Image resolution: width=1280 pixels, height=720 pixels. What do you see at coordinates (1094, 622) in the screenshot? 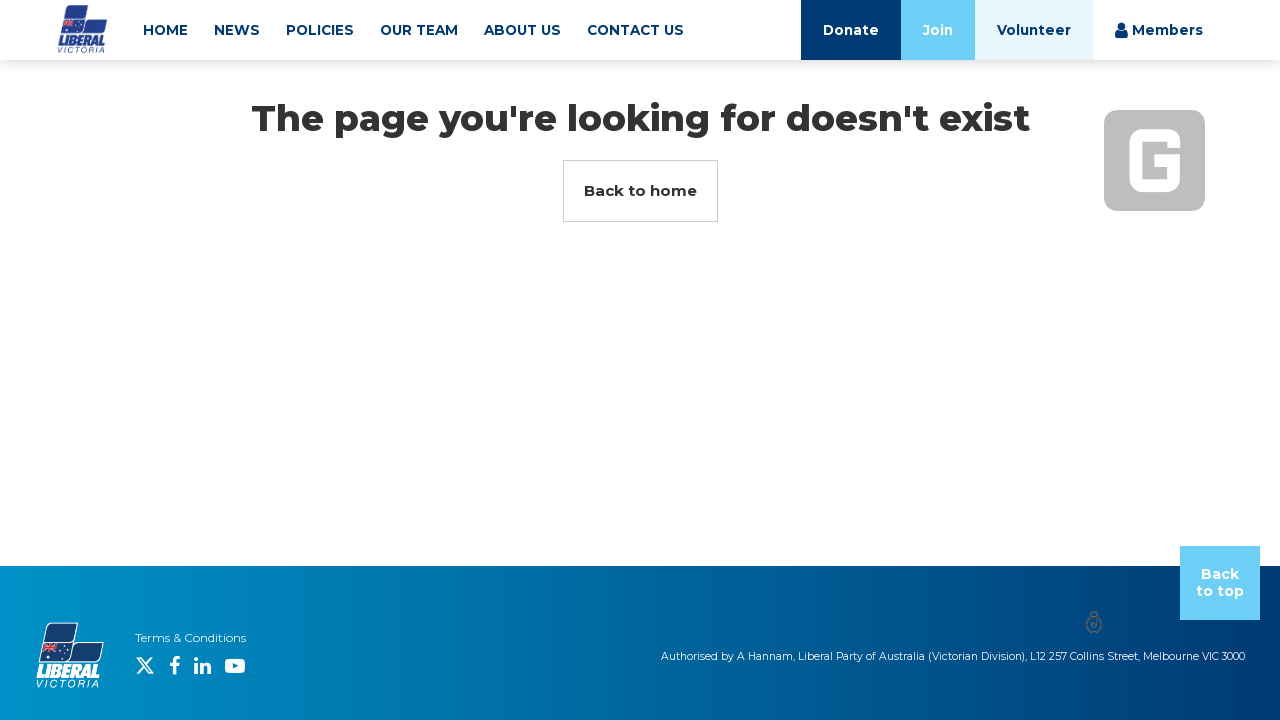
I see `open two-factor authentication app` at bounding box center [1094, 622].